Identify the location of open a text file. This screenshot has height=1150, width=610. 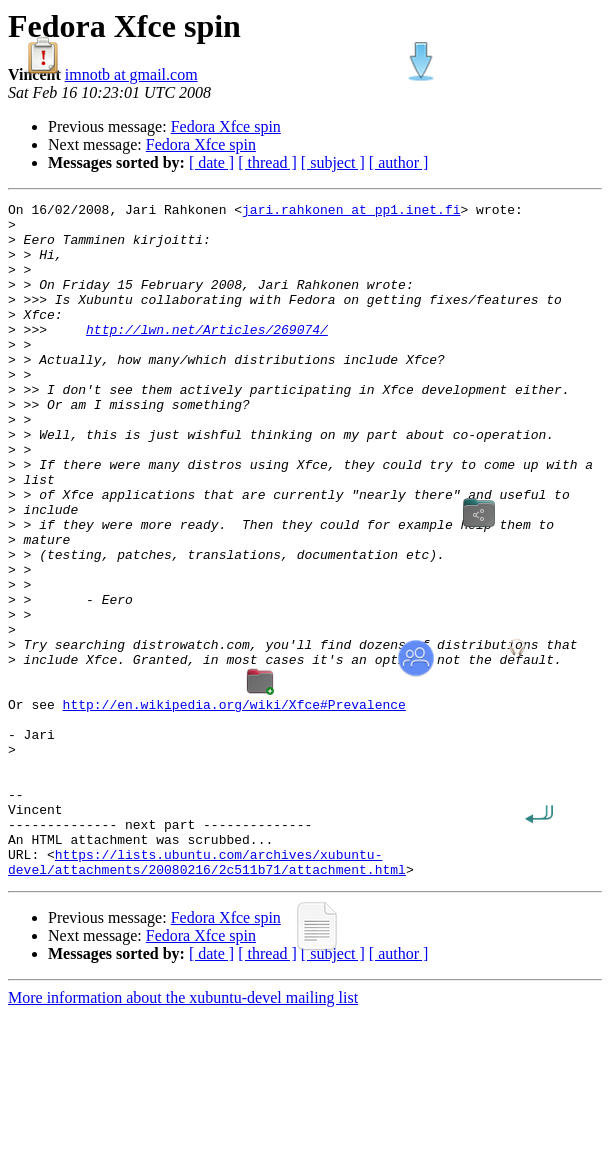
(317, 926).